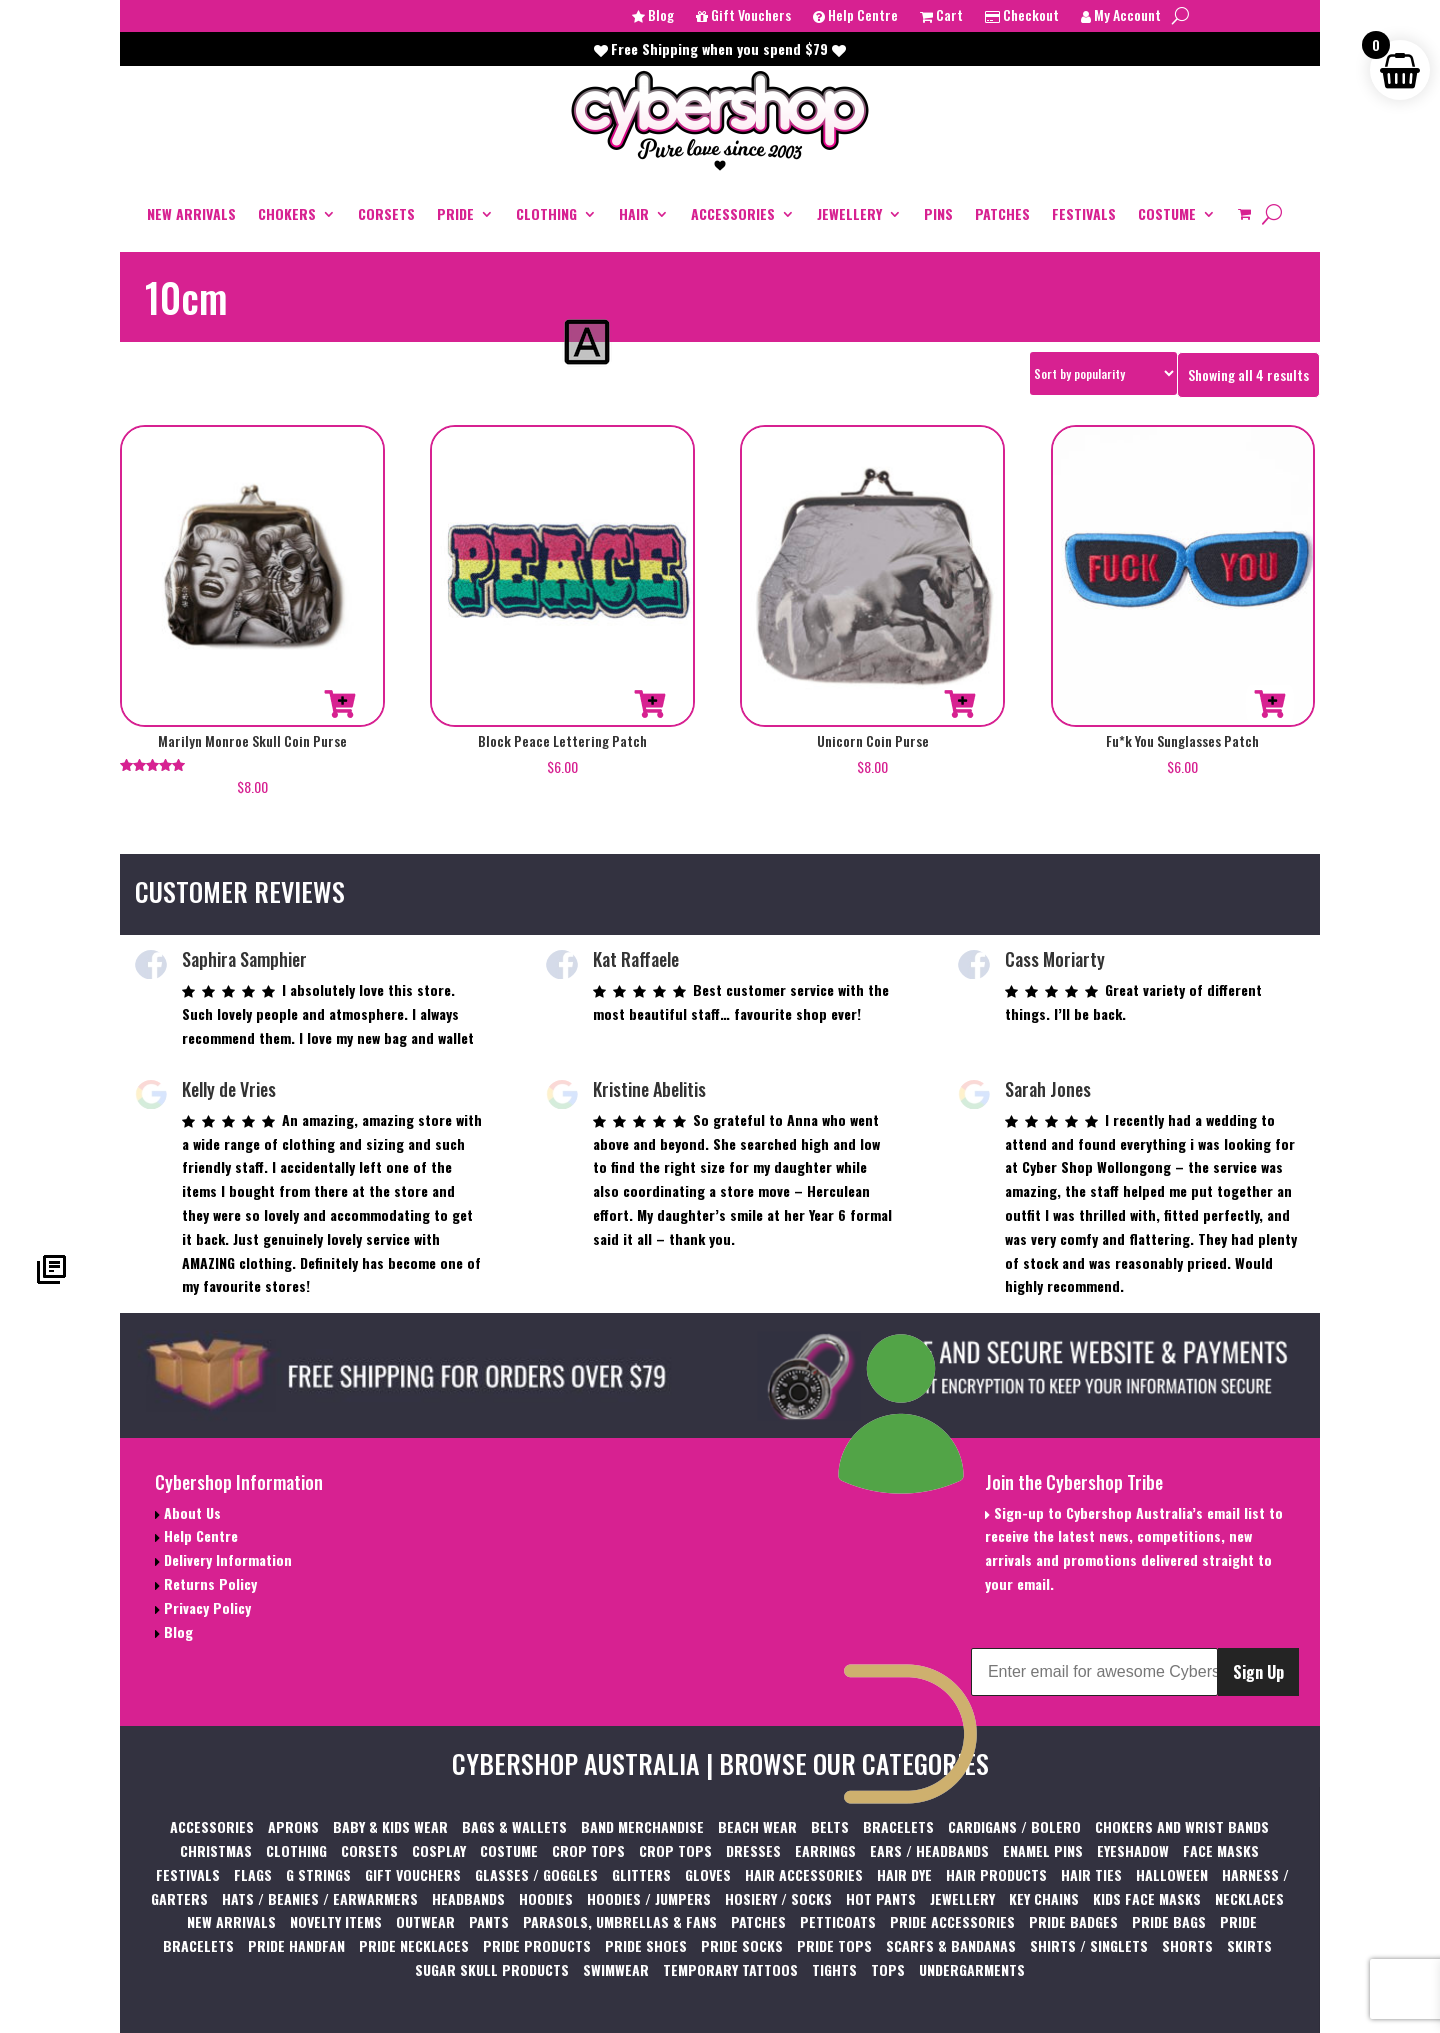 The height and width of the screenshot is (2033, 1440). Describe the element at coordinates (587, 342) in the screenshot. I see `download or install a new font` at that location.